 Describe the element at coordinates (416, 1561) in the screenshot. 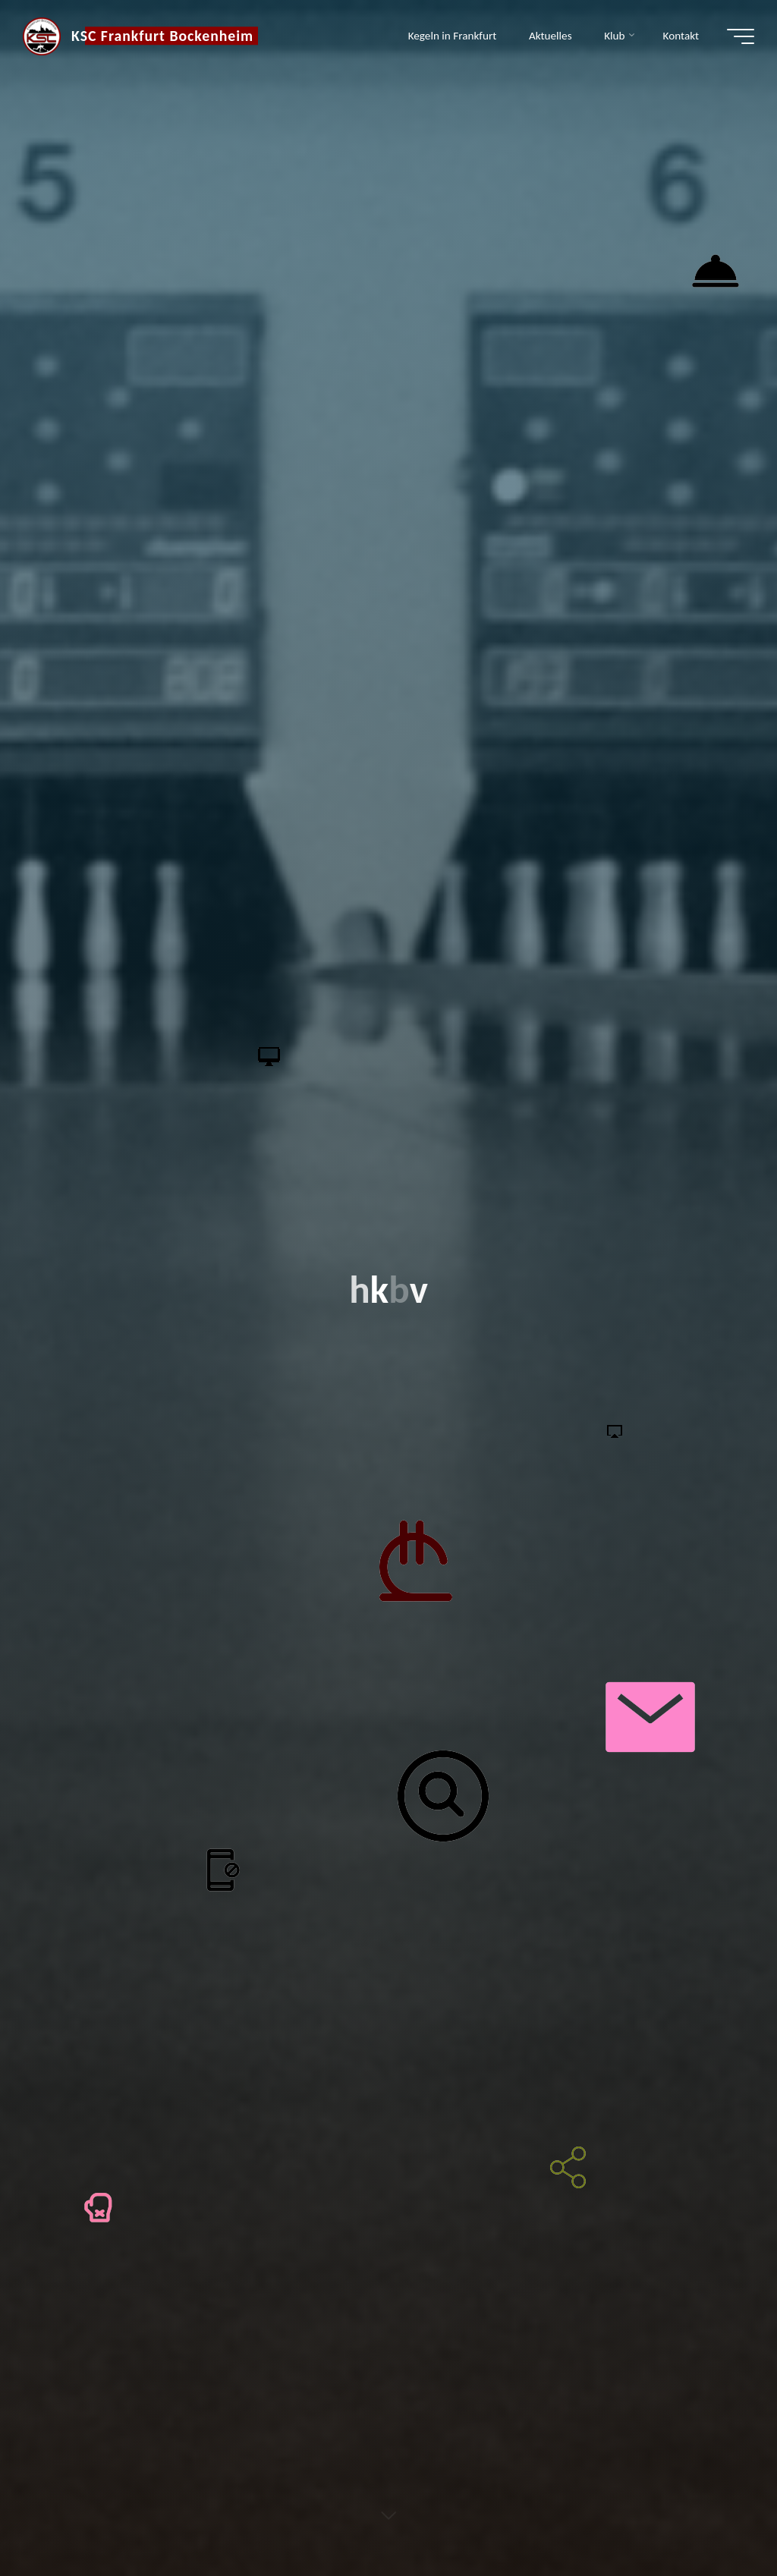

I see `indicates georgian lari currency` at that location.